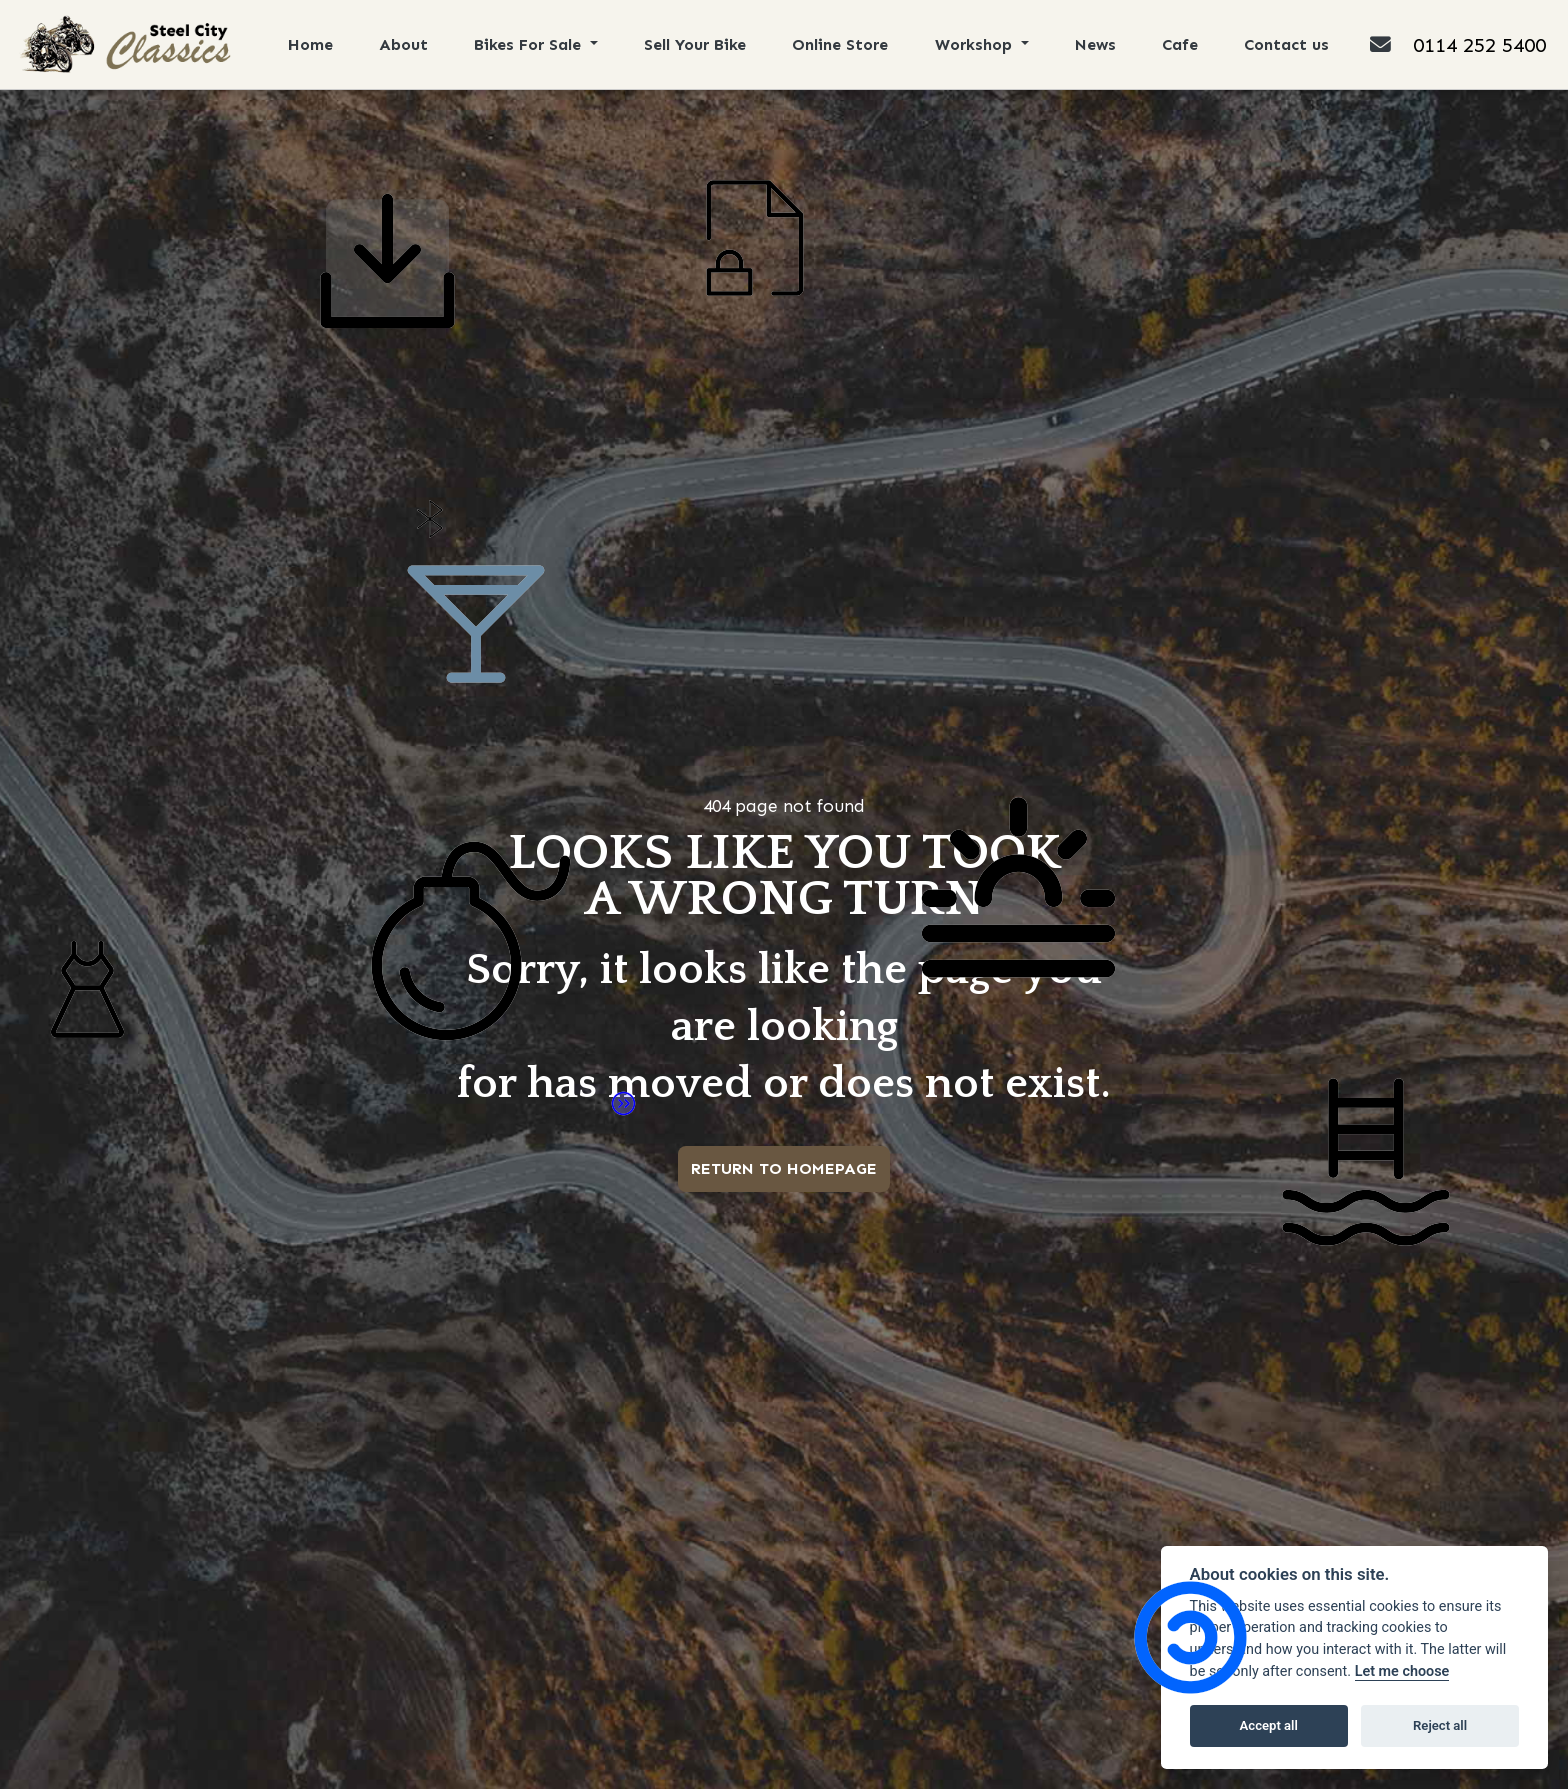 The width and height of the screenshot is (1568, 1789). What do you see at coordinates (430, 519) in the screenshot?
I see `toggle bluetooth connectivity` at bounding box center [430, 519].